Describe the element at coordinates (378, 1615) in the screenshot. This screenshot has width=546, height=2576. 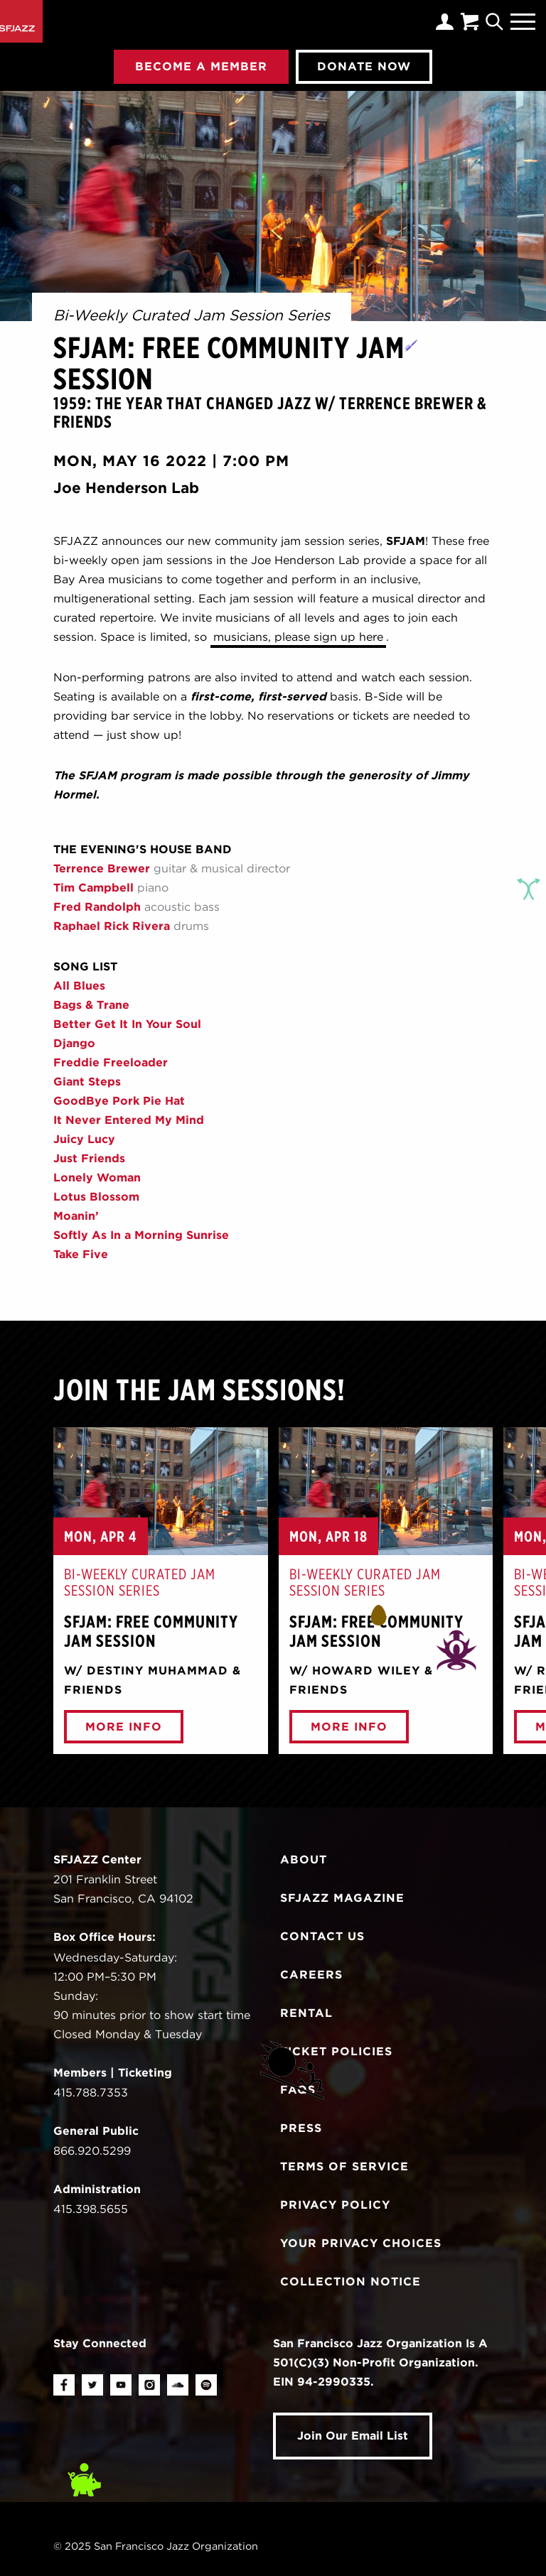
I see `indicates an egg item or ingredient in a game inventory` at that location.